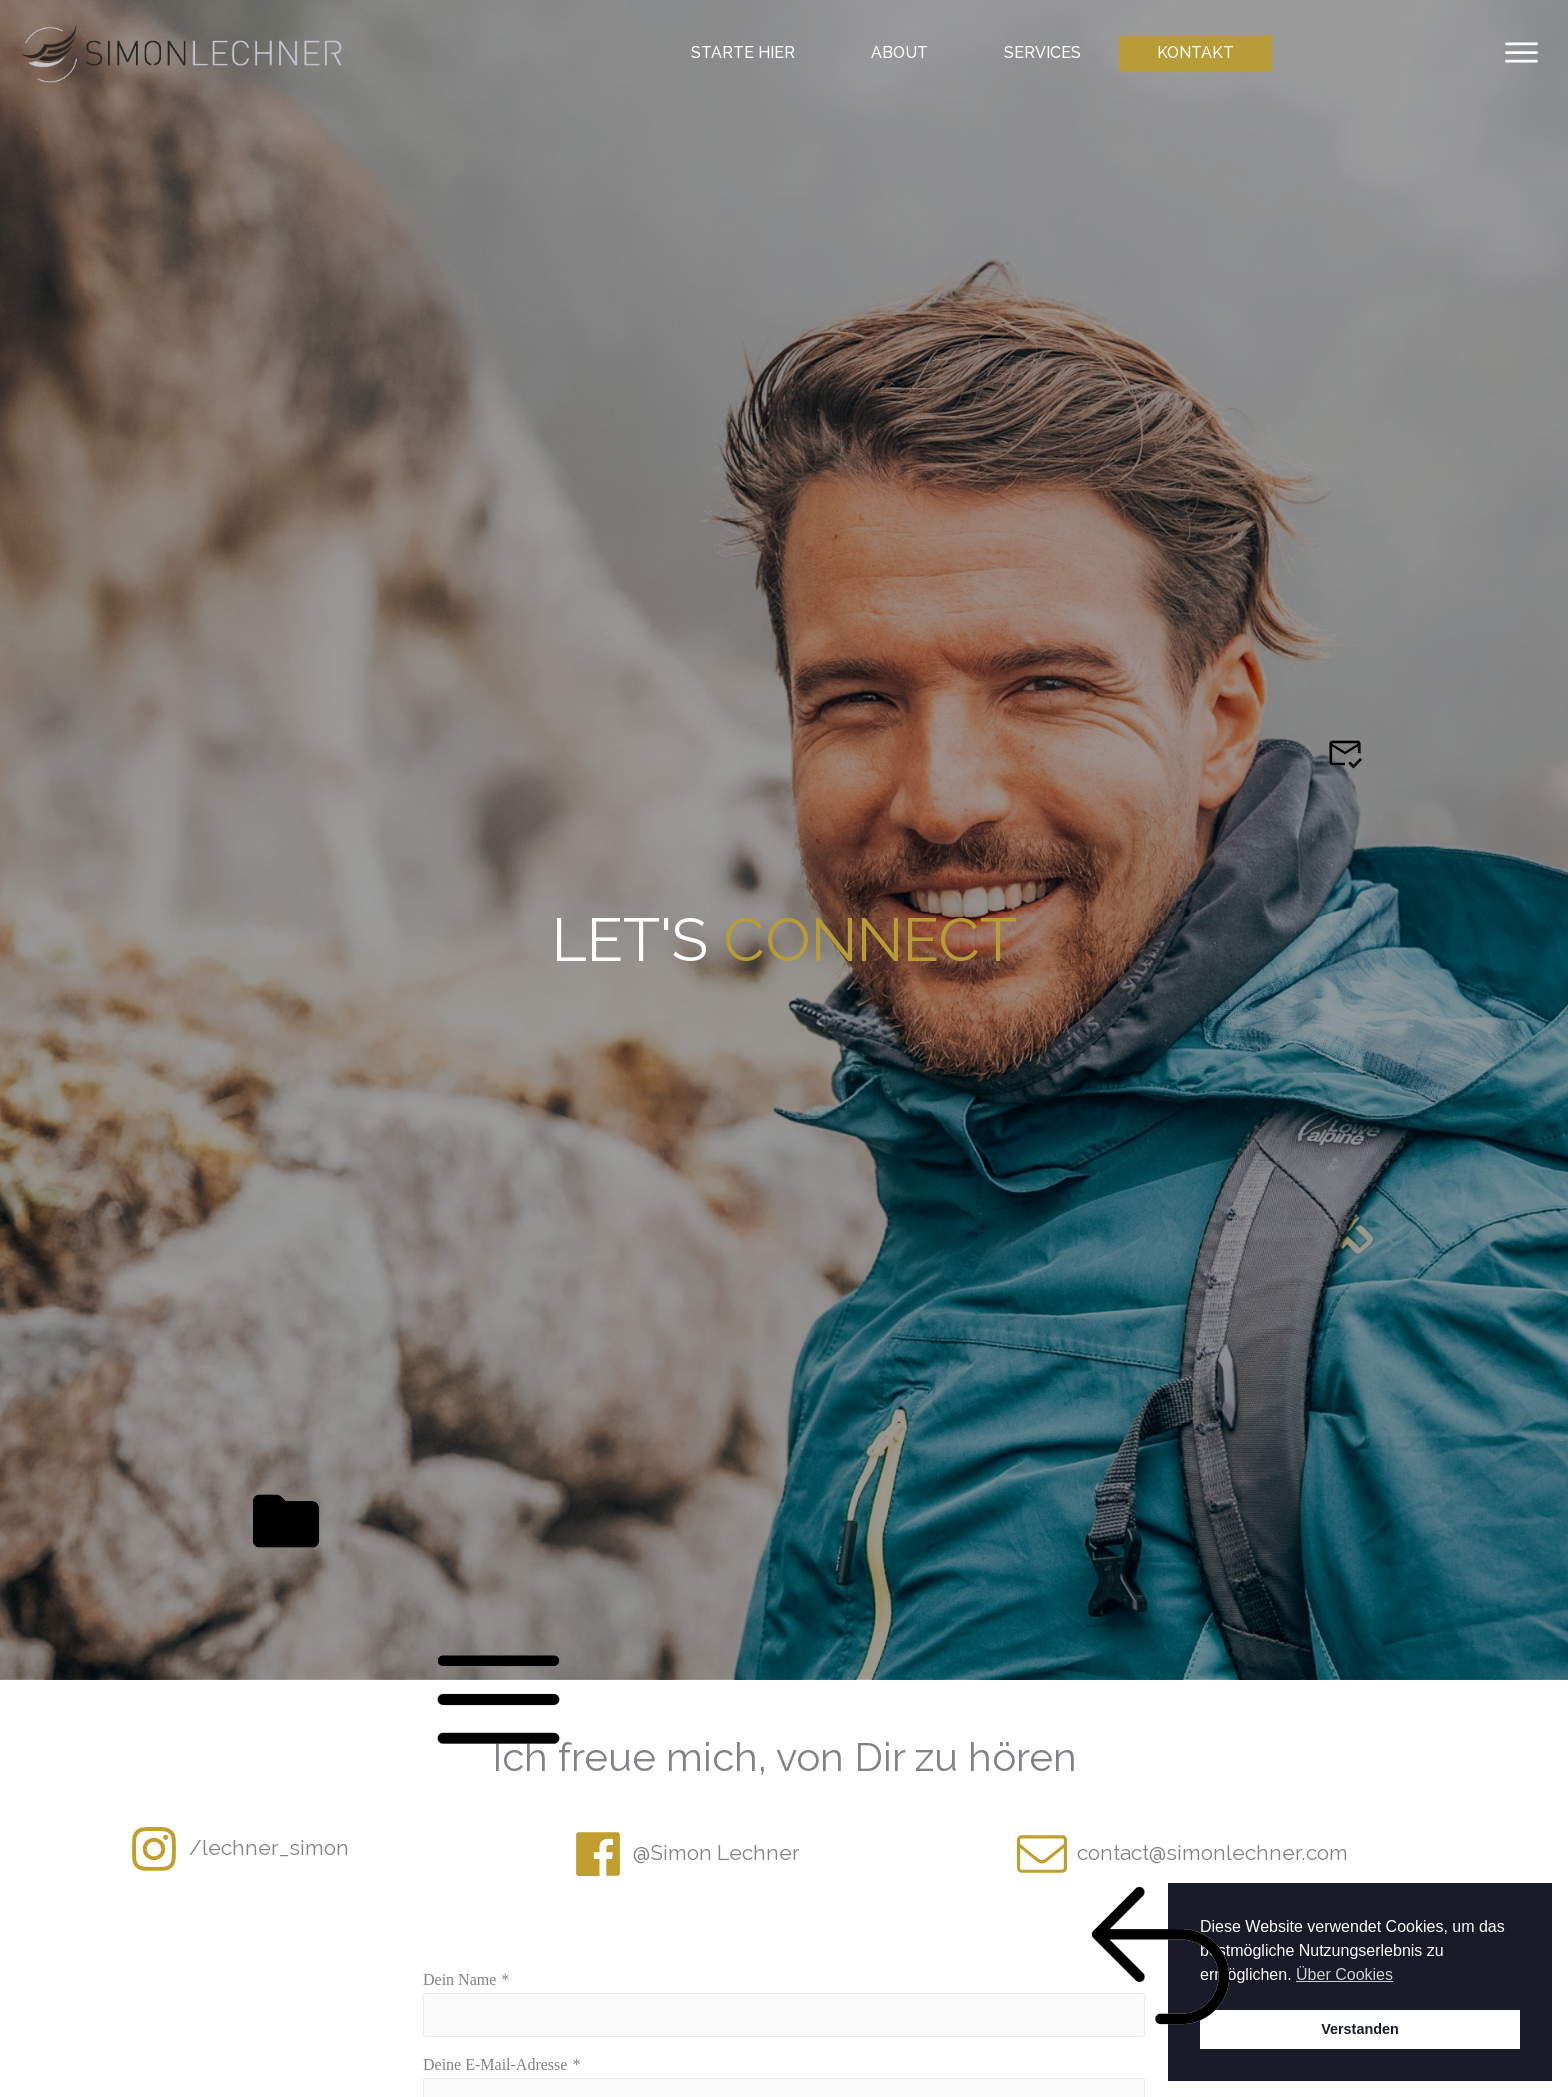 This screenshot has height=2097, width=1568. What do you see at coordinates (1345, 753) in the screenshot?
I see `mark email as read` at bounding box center [1345, 753].